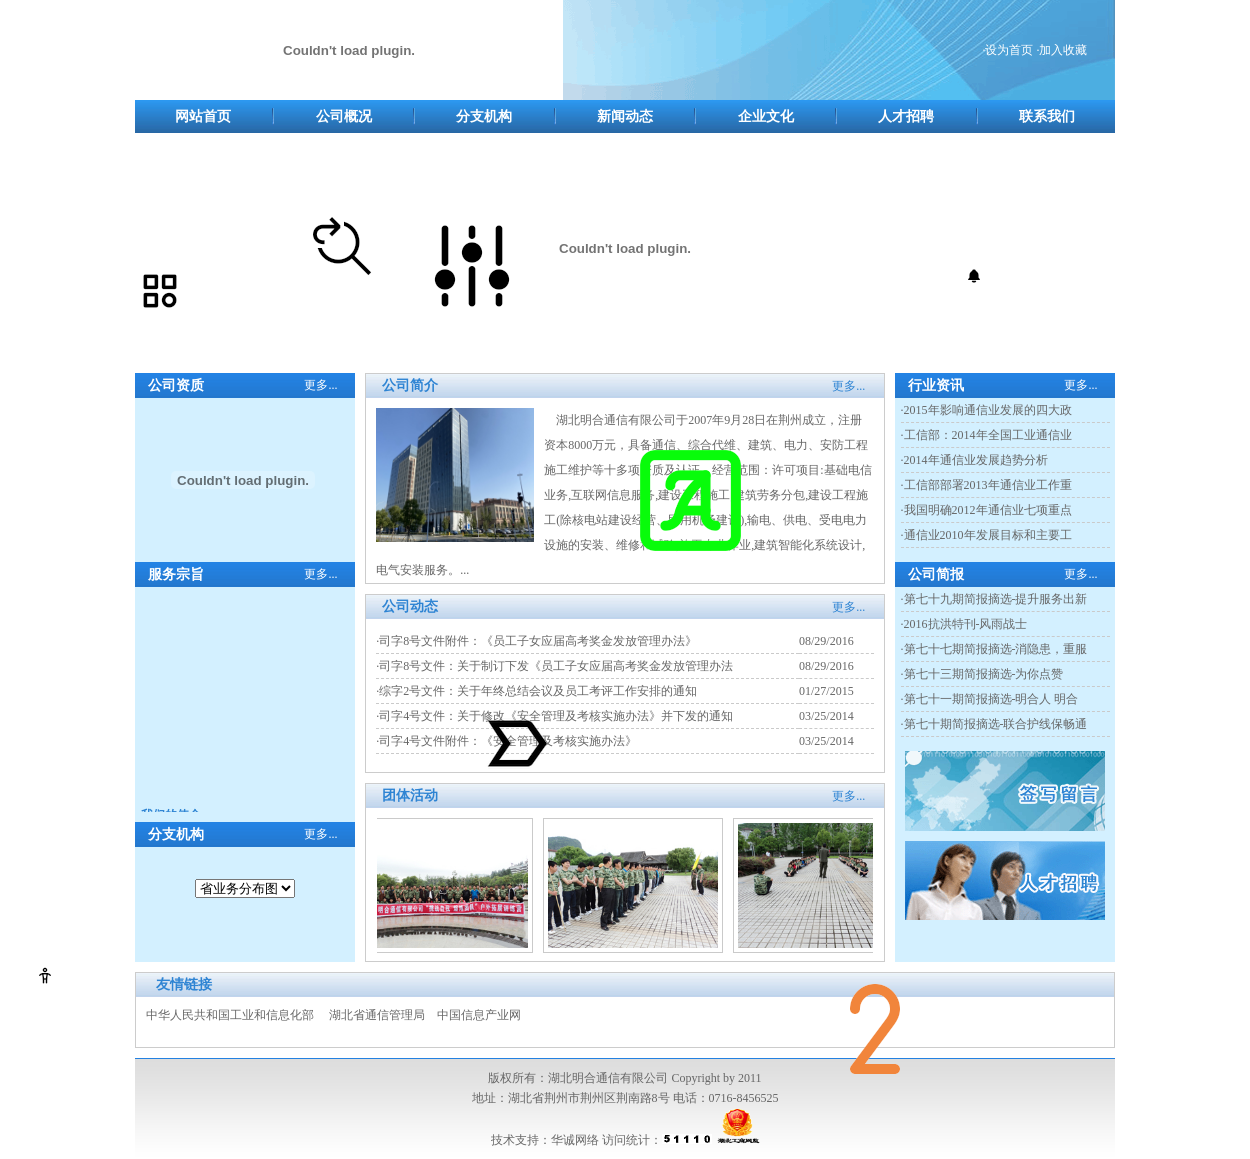  What do you see at coordinates (875, 1029) in the screenshot?
I see `indicates step 2 in a multi-step process` at bounding box center [875, 1029].